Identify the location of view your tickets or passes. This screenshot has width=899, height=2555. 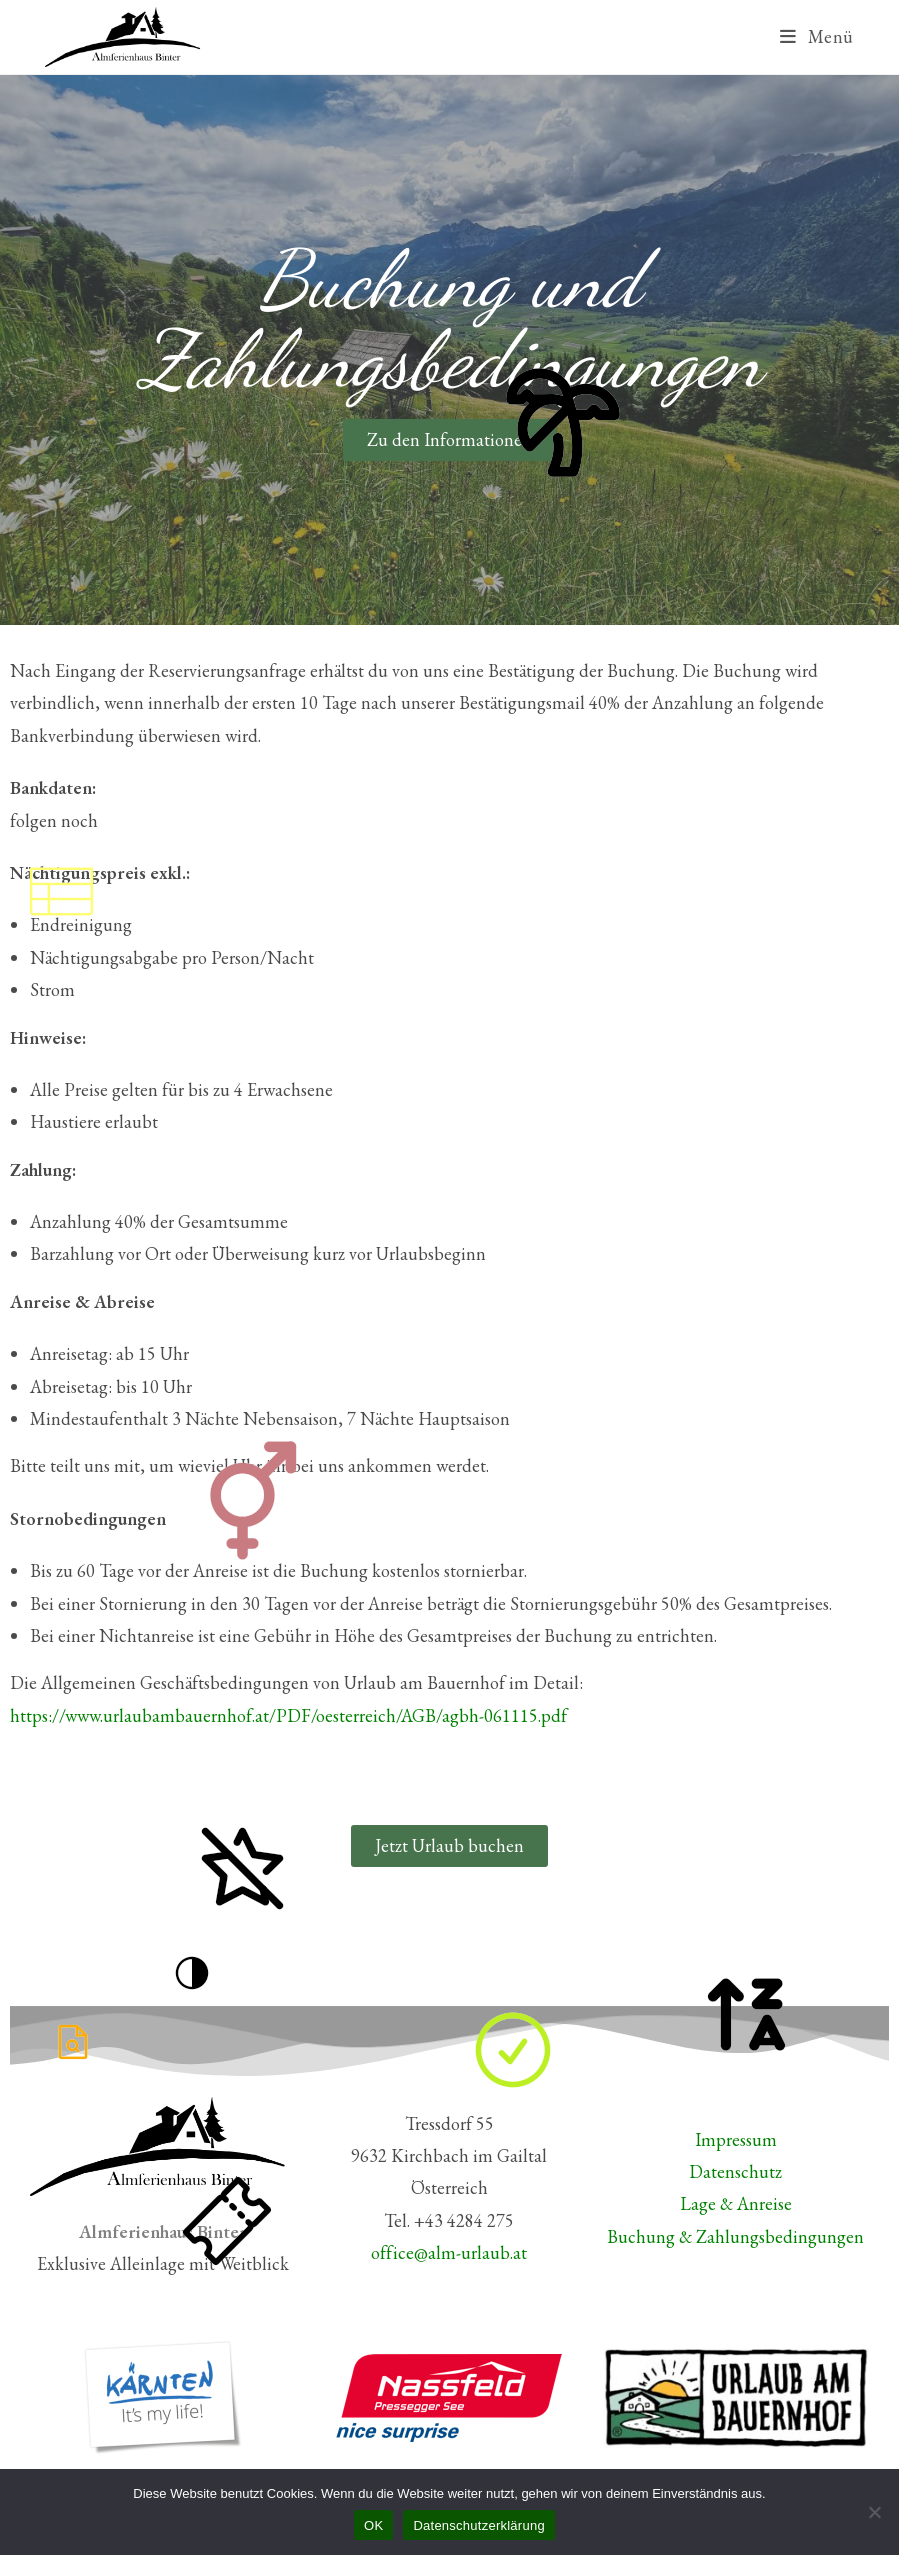
(227, 2221).